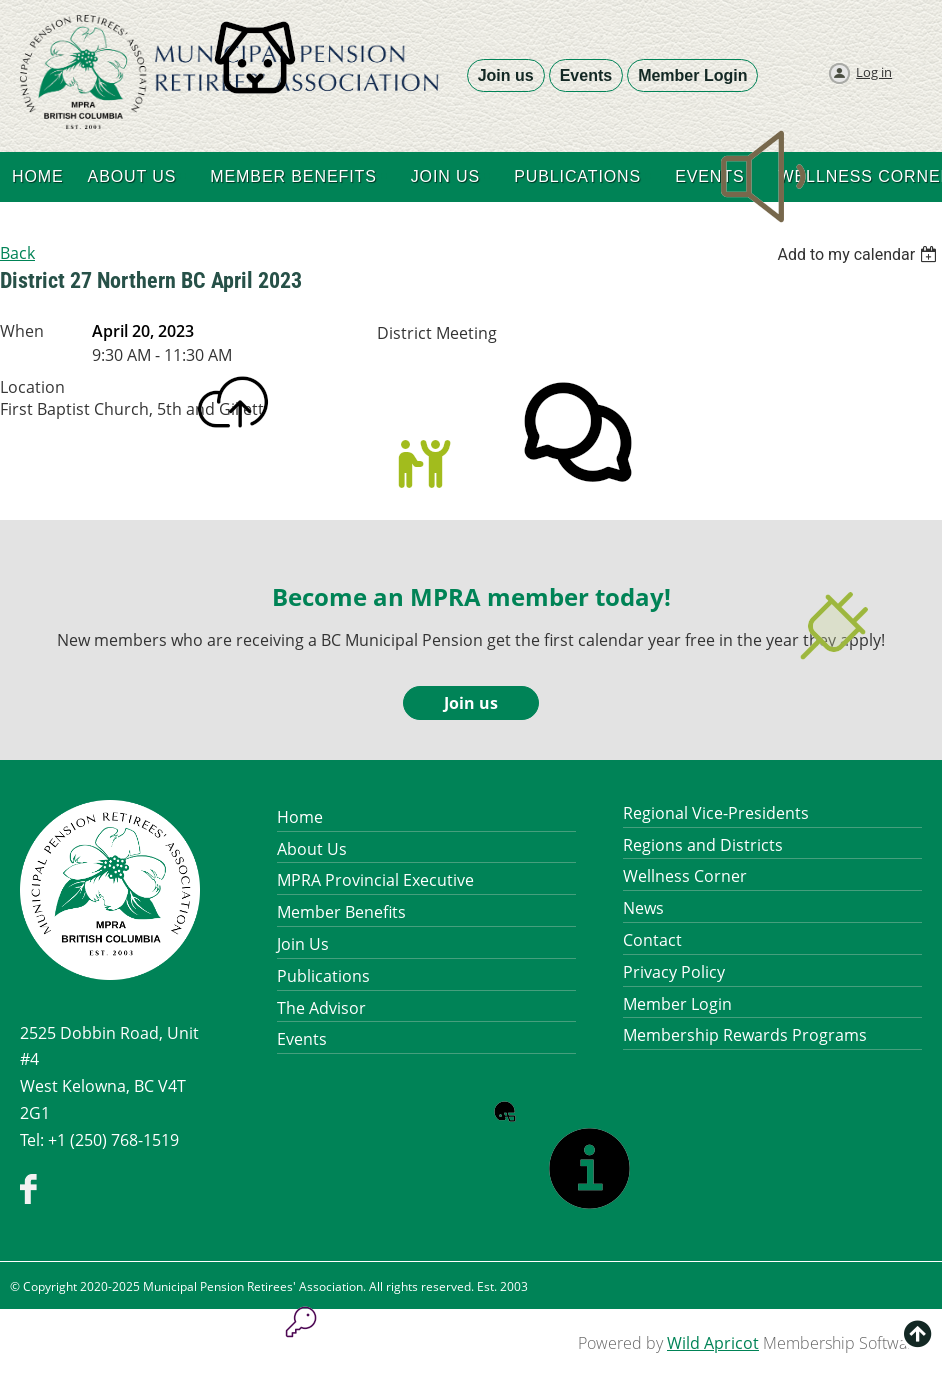  Describe the element at coordinates (425, 464) in the screenshot. I see `report a robbery or theft incident` at that location.